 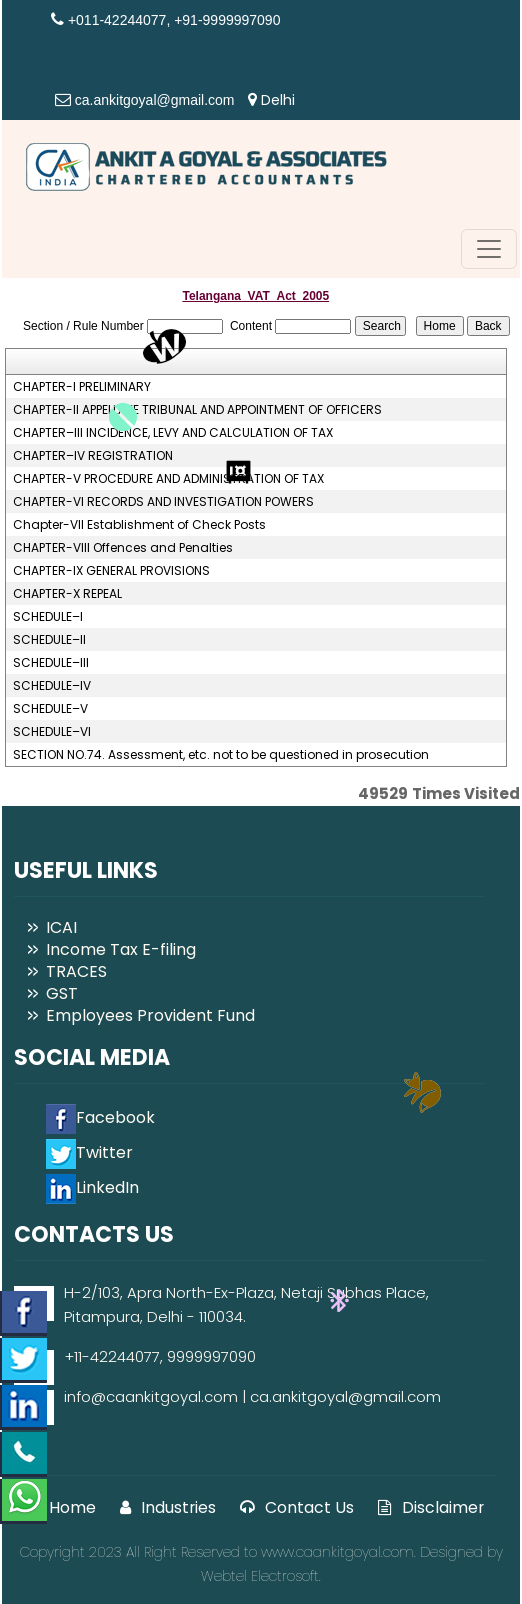 What do you see at coordinates (164, 346) in the screenshot?
I see `visit weasyl artist community website` at bounding box center [164, 346].